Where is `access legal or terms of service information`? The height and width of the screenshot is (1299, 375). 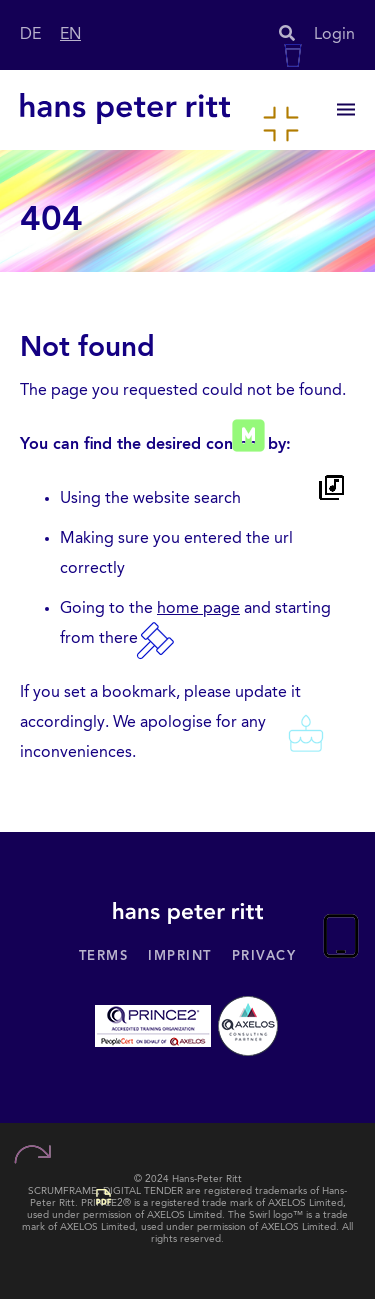
access legal or terms of service information is located at coordinates (154, 642).